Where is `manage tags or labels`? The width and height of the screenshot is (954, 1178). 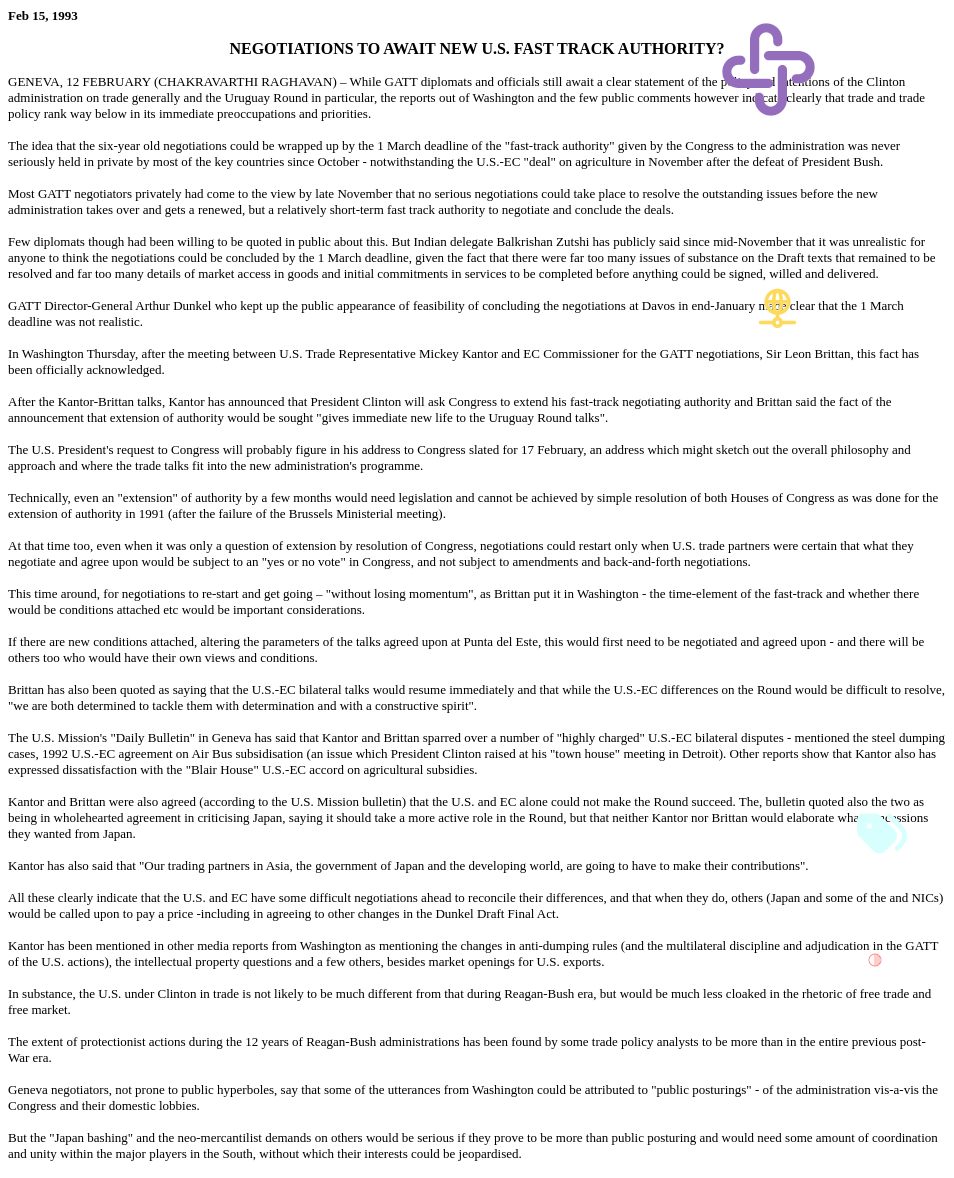 manage tags or labels is located at coordinates (882, 831).